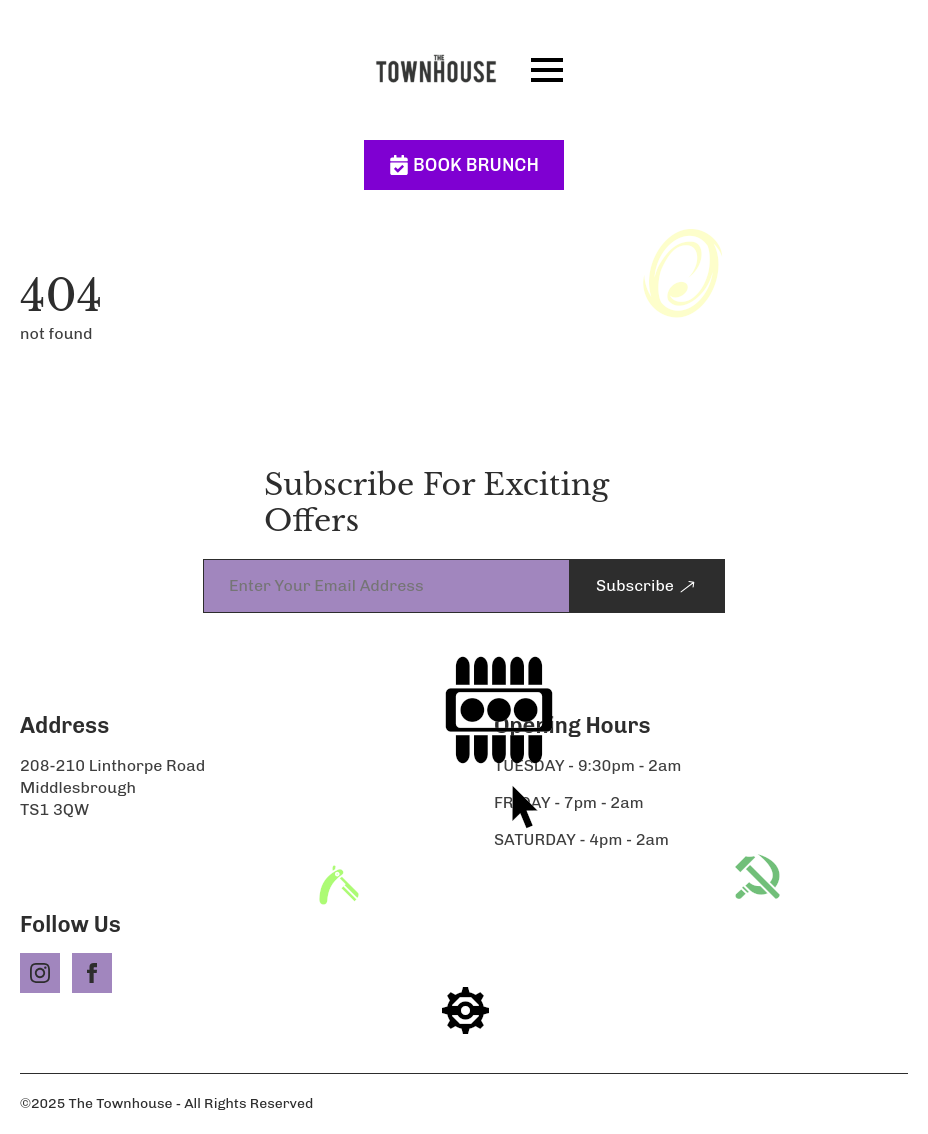  Describe the element at coordinates (757, 876) in the screenshot. I see `communist or socialist themed content or game faction` at that location.